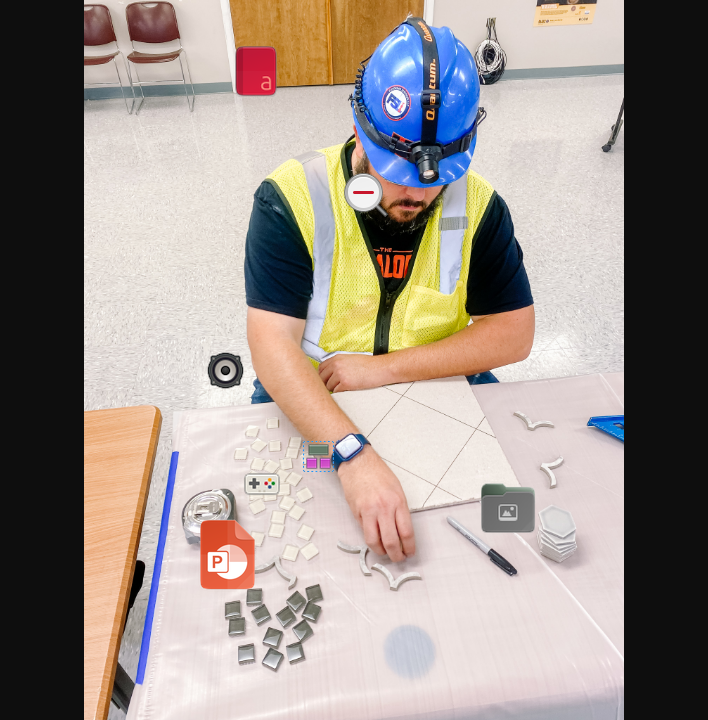  What do you see at coordinates (508, 508) in the screenshot?
I see `open your pictures folder` at bounding box center [508, 508].